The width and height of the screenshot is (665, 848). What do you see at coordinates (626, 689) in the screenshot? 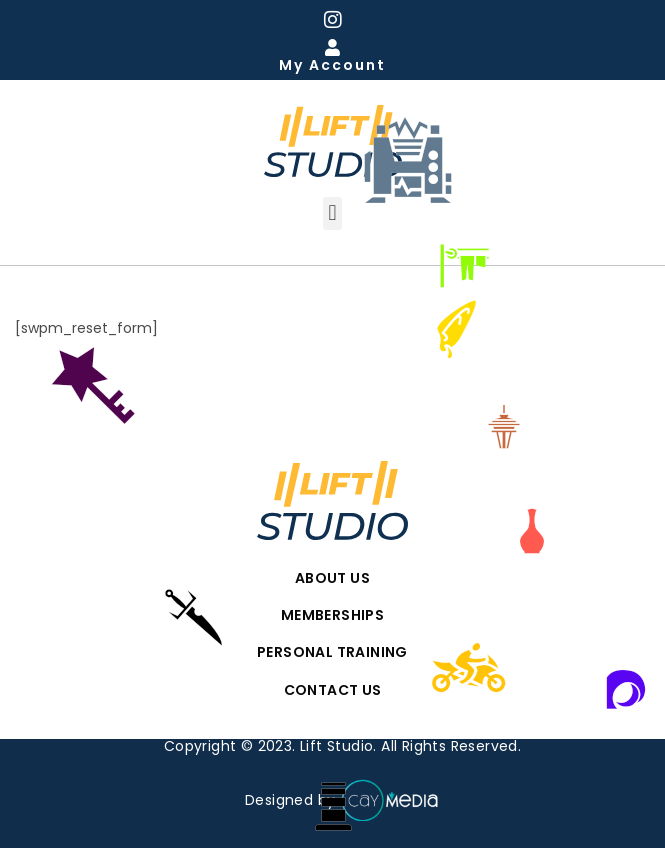
I see `select tentacle or sea creature ability` at bounding box center [626, 689].